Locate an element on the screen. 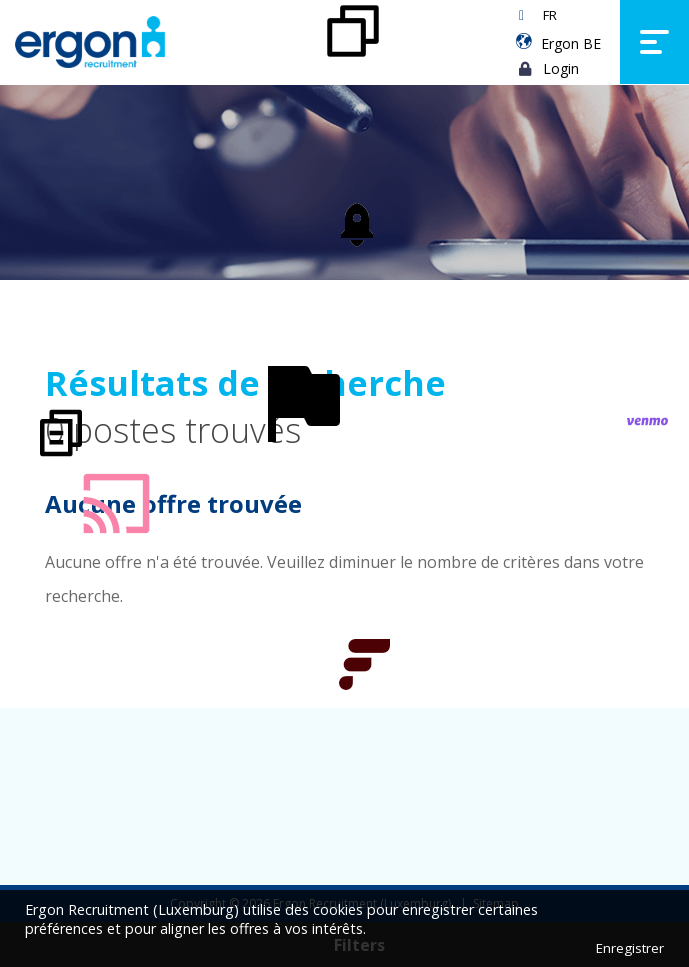  cast media to a nearby device is located at coordinates (116, 503).